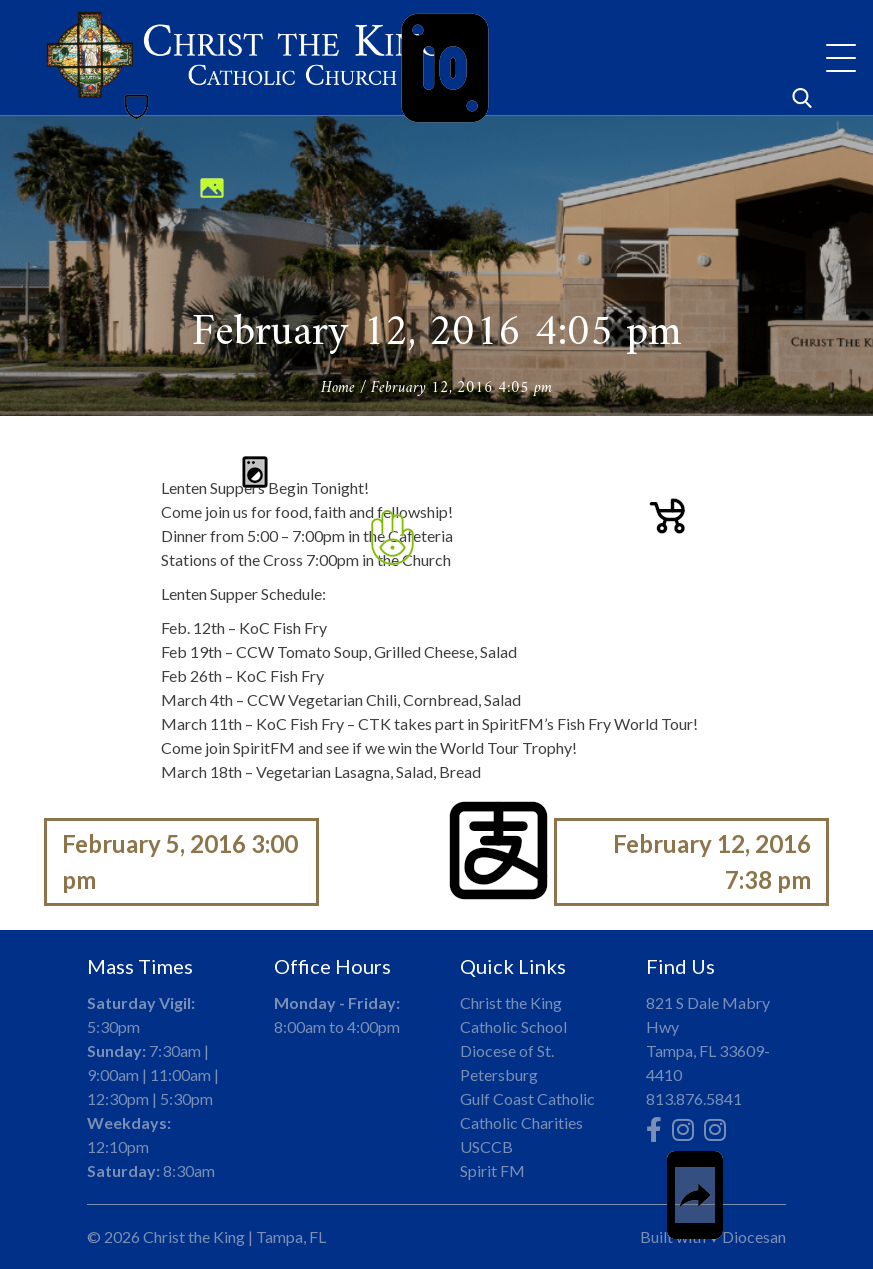 The image size is (873, 1269). What do you see at coordinates (695, 1195) in the screenshot?
I see `share your mobile screen with others` at bounding box center [695, 1195].